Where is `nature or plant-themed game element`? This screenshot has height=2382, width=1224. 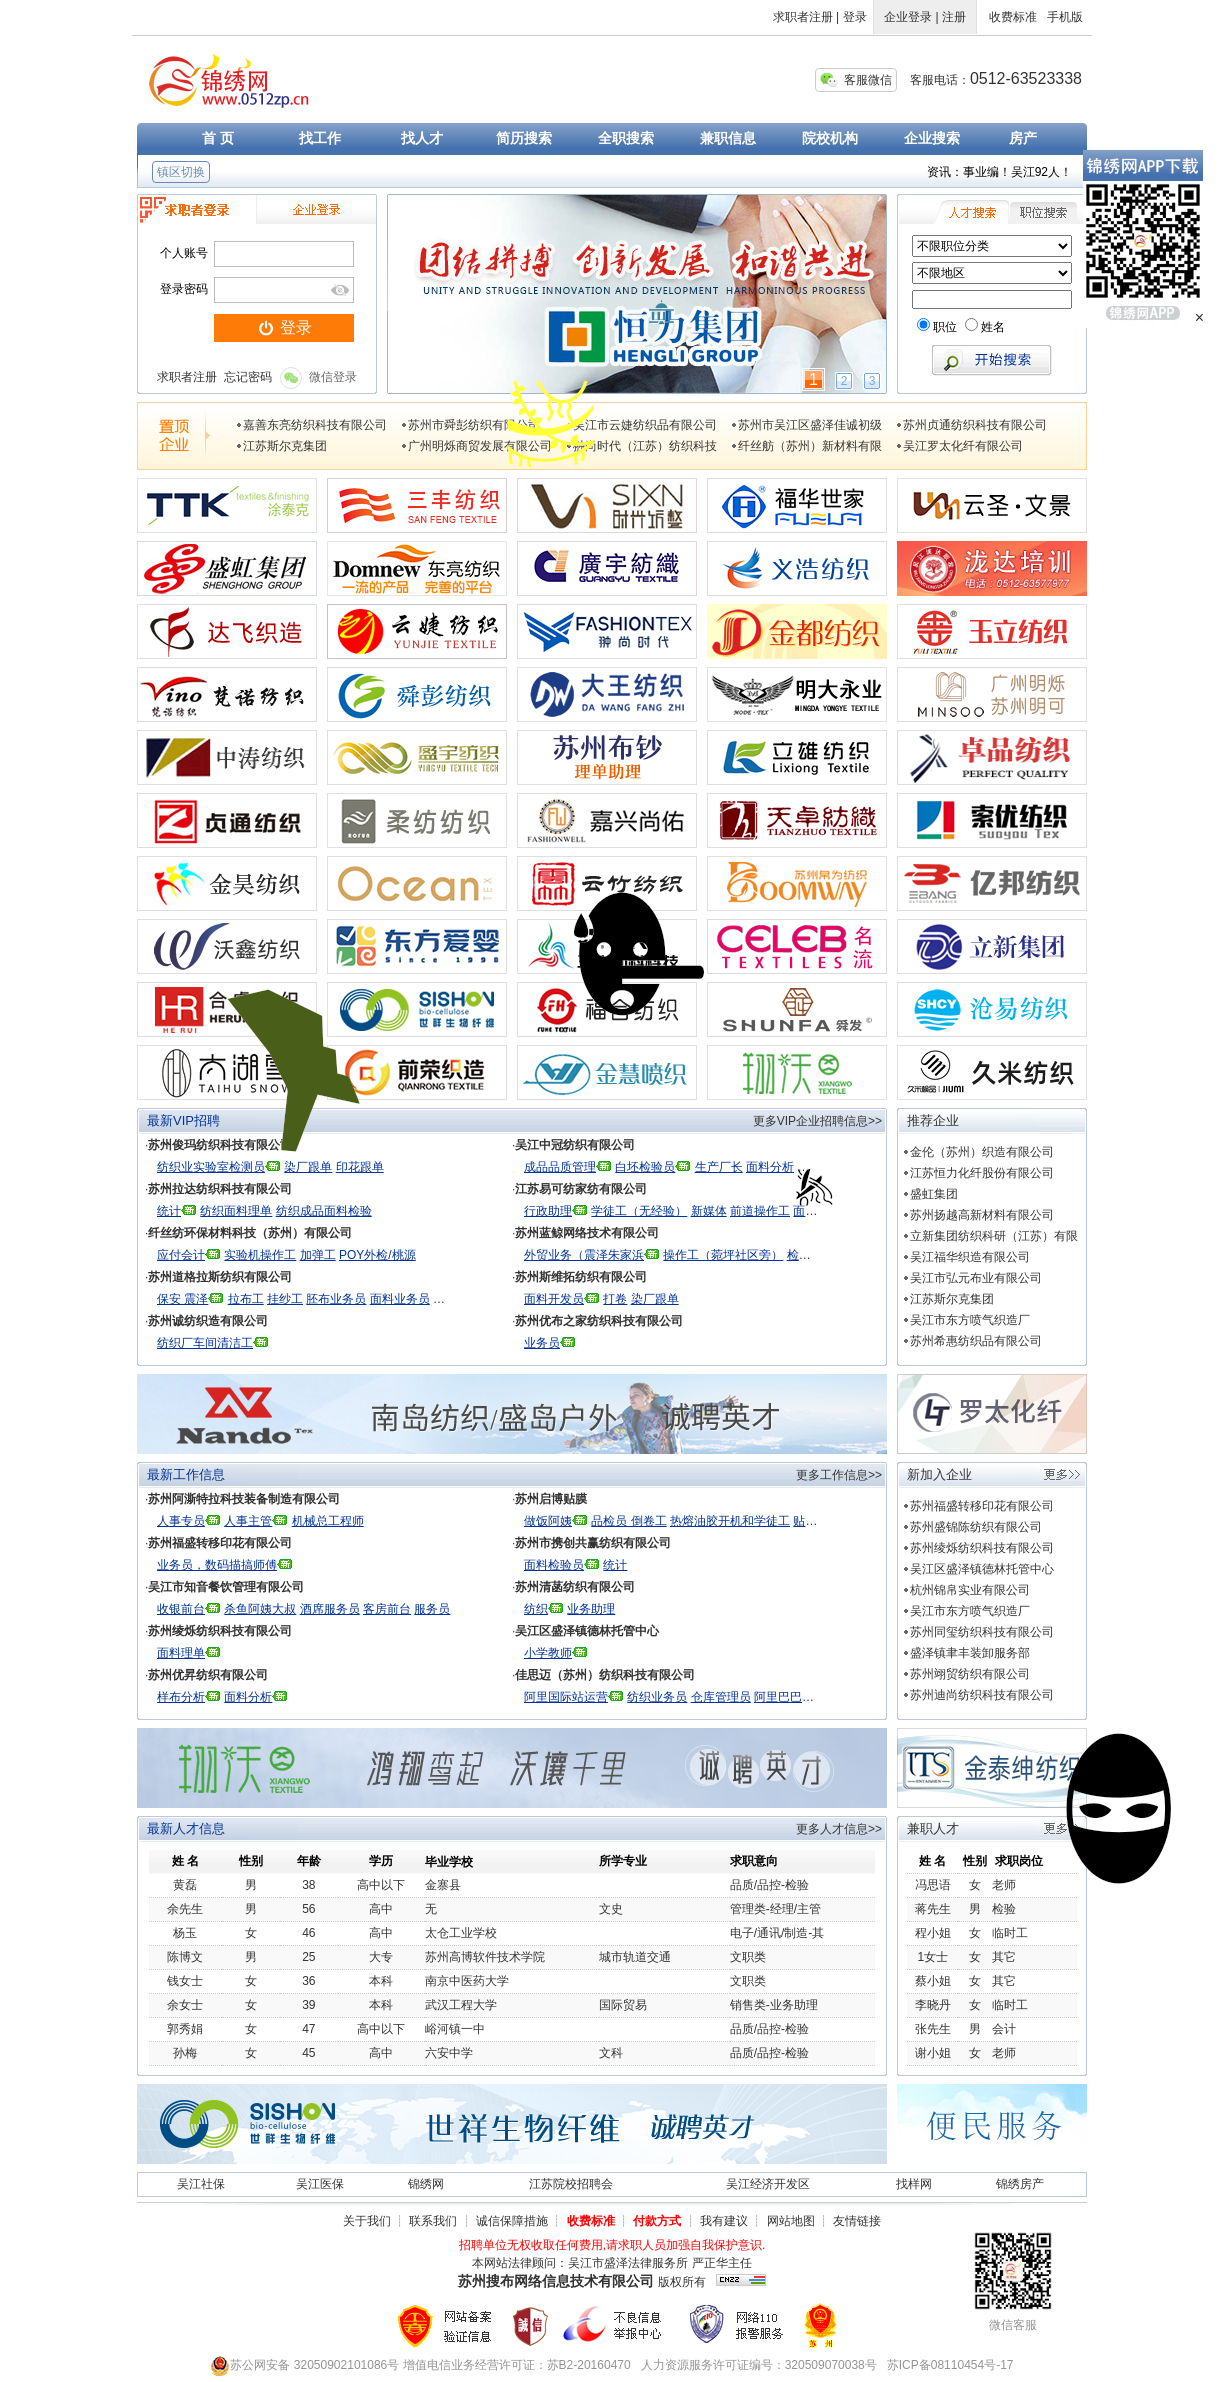 nature or plant-themed game element is located at coordinates (550, 424).